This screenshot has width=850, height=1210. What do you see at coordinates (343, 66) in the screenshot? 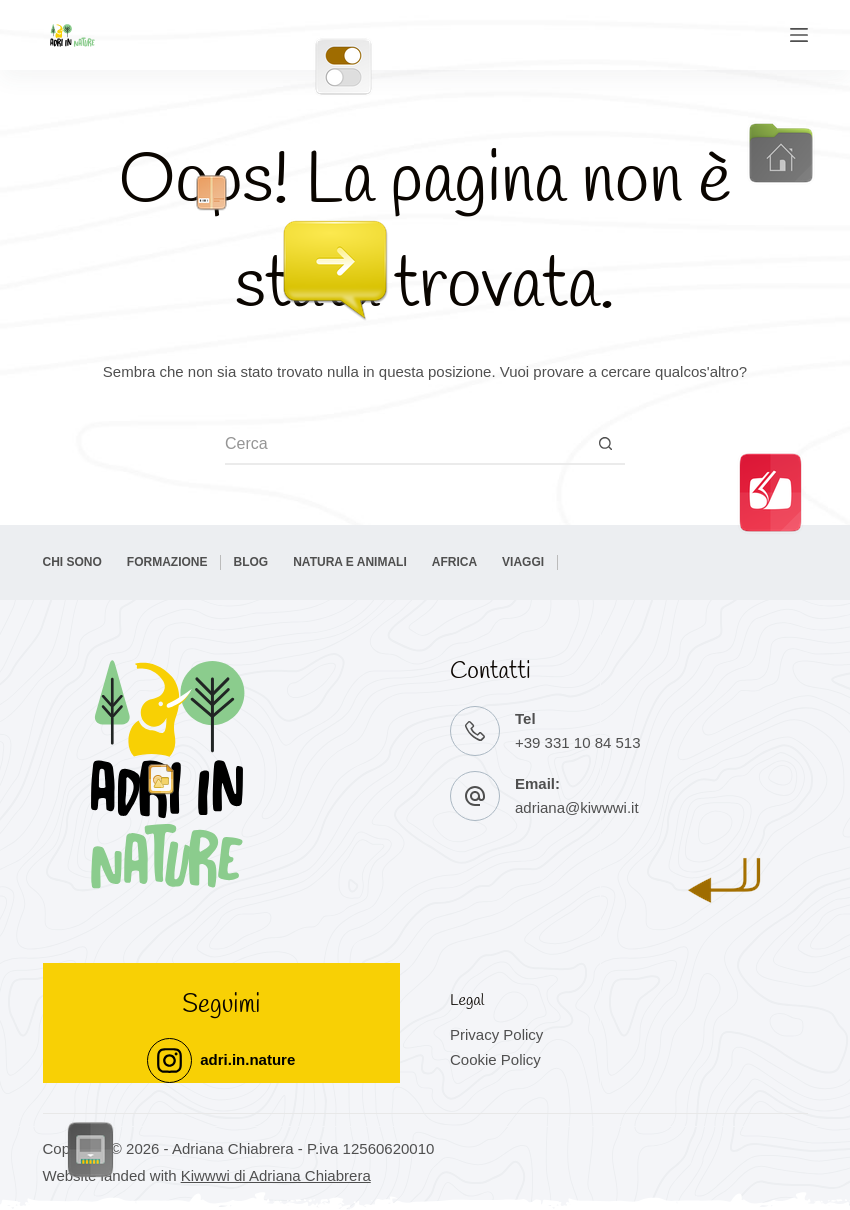
I see `open gnome tweaks application` at bounding box center [343, 66].